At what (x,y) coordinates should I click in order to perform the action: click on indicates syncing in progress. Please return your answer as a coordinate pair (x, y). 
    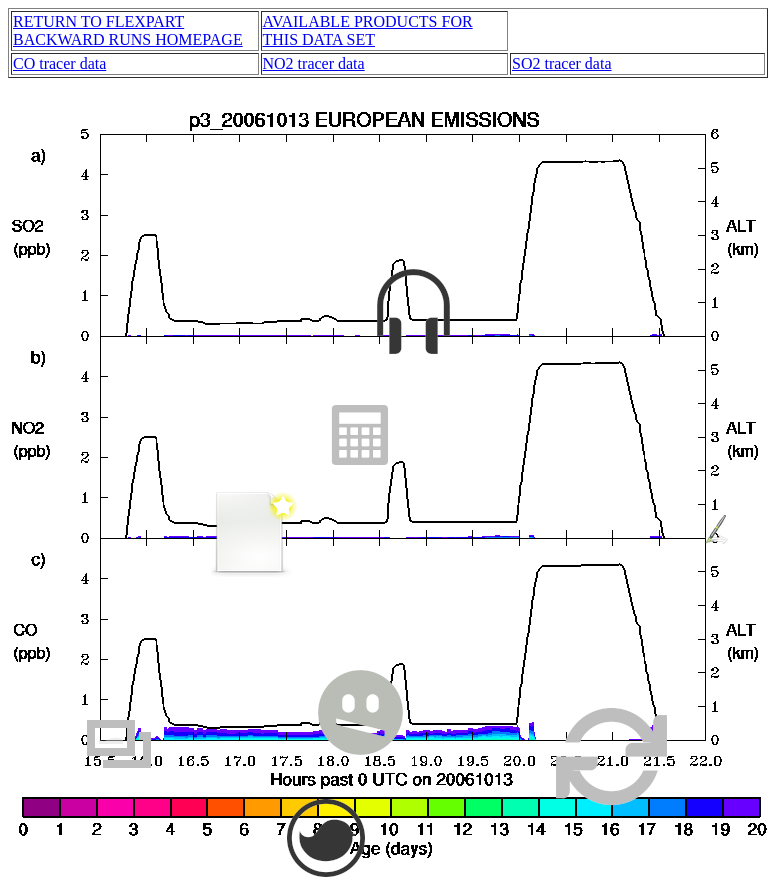
    Looking at the image, I should click on (611, 756).